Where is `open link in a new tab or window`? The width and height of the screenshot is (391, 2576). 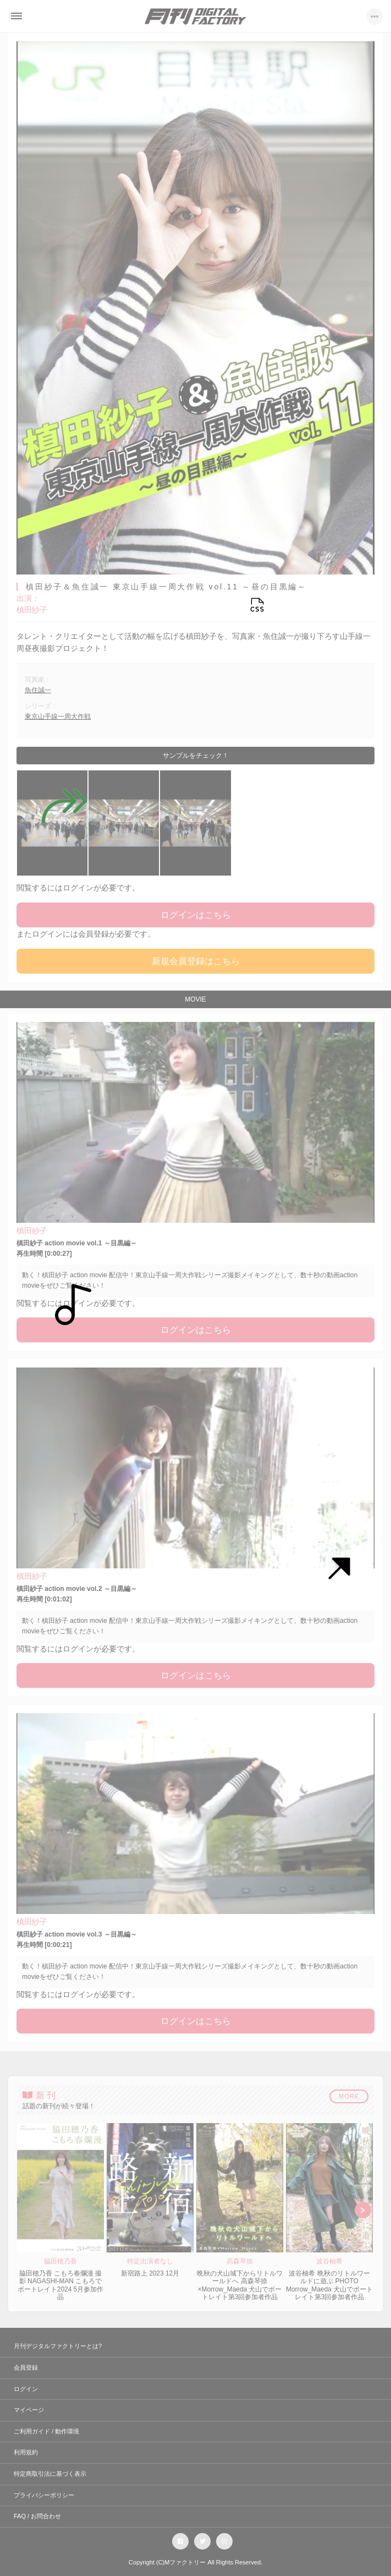 open link in a new tab or window is located at coordinates (339, 1568).